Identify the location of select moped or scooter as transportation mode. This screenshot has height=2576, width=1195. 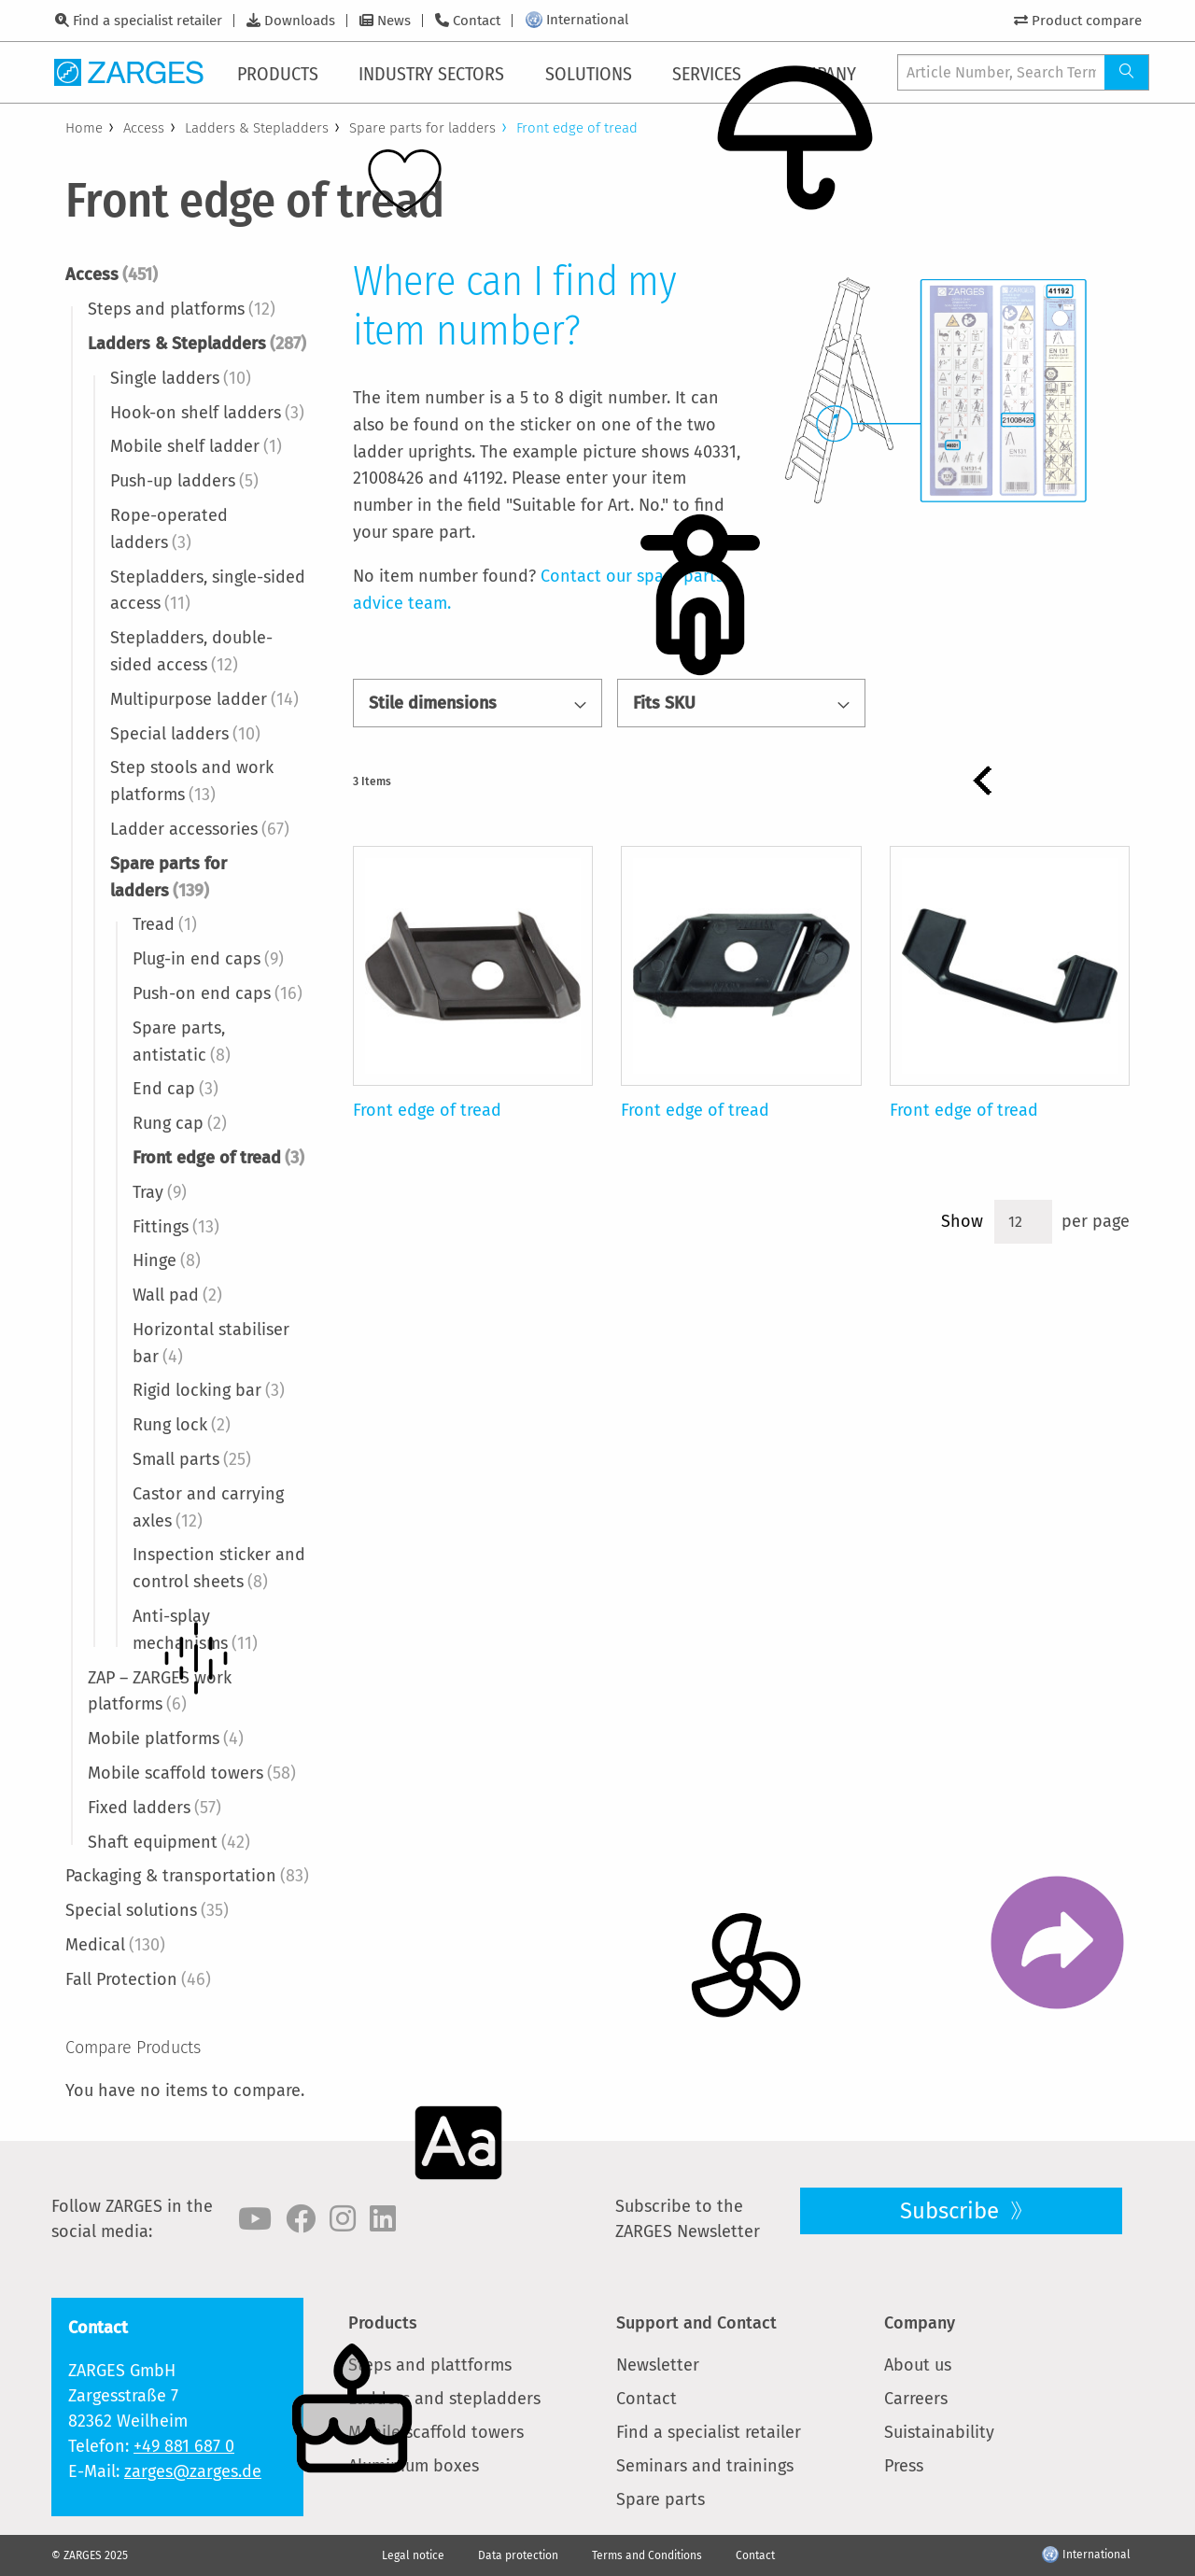
(700, 595).